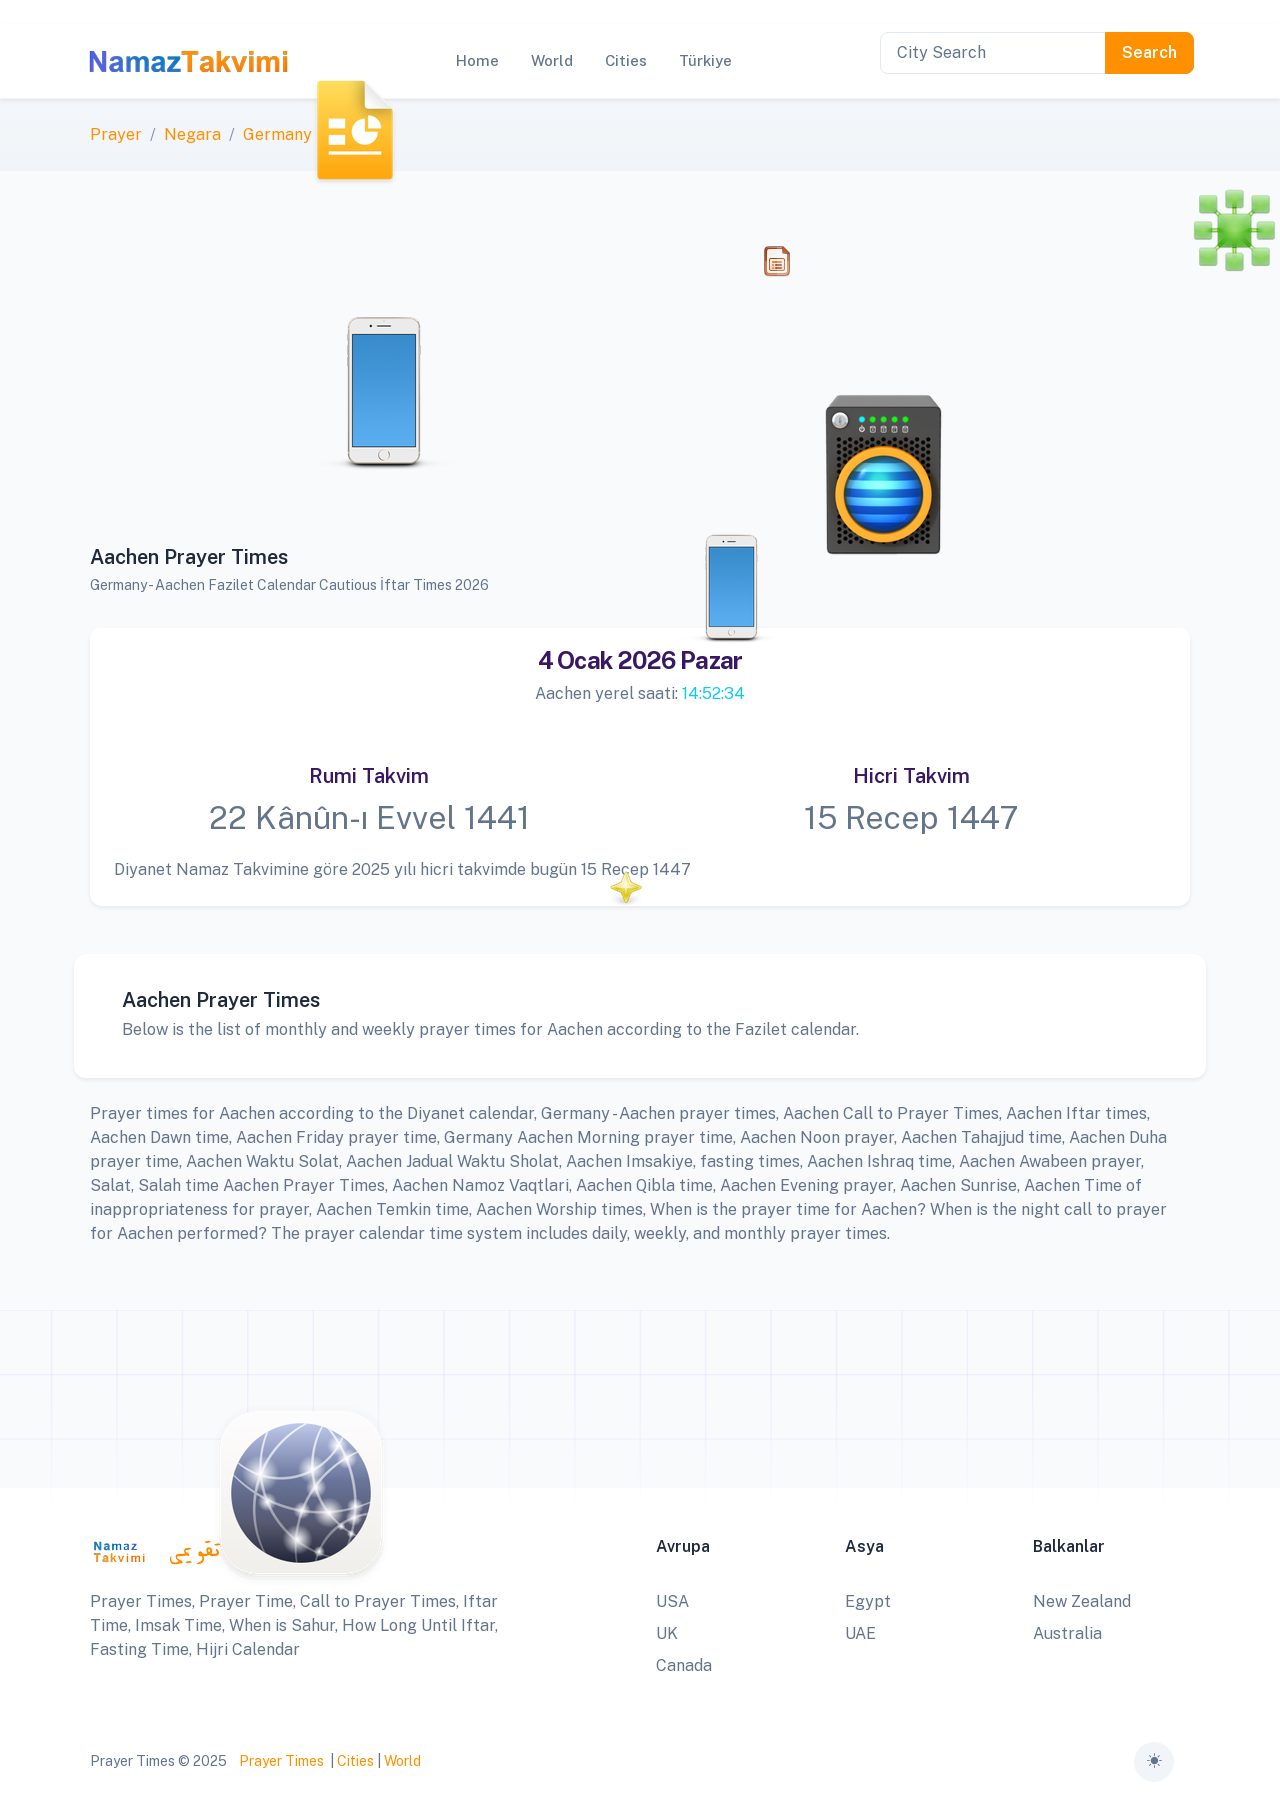 Image resolution: width=1280 pixels, height=1798 pixels. What do you see at coordinates (301, 1493) in the screenshot?
I see `access network file system or shared storage` at bounding box center [301, 1493].